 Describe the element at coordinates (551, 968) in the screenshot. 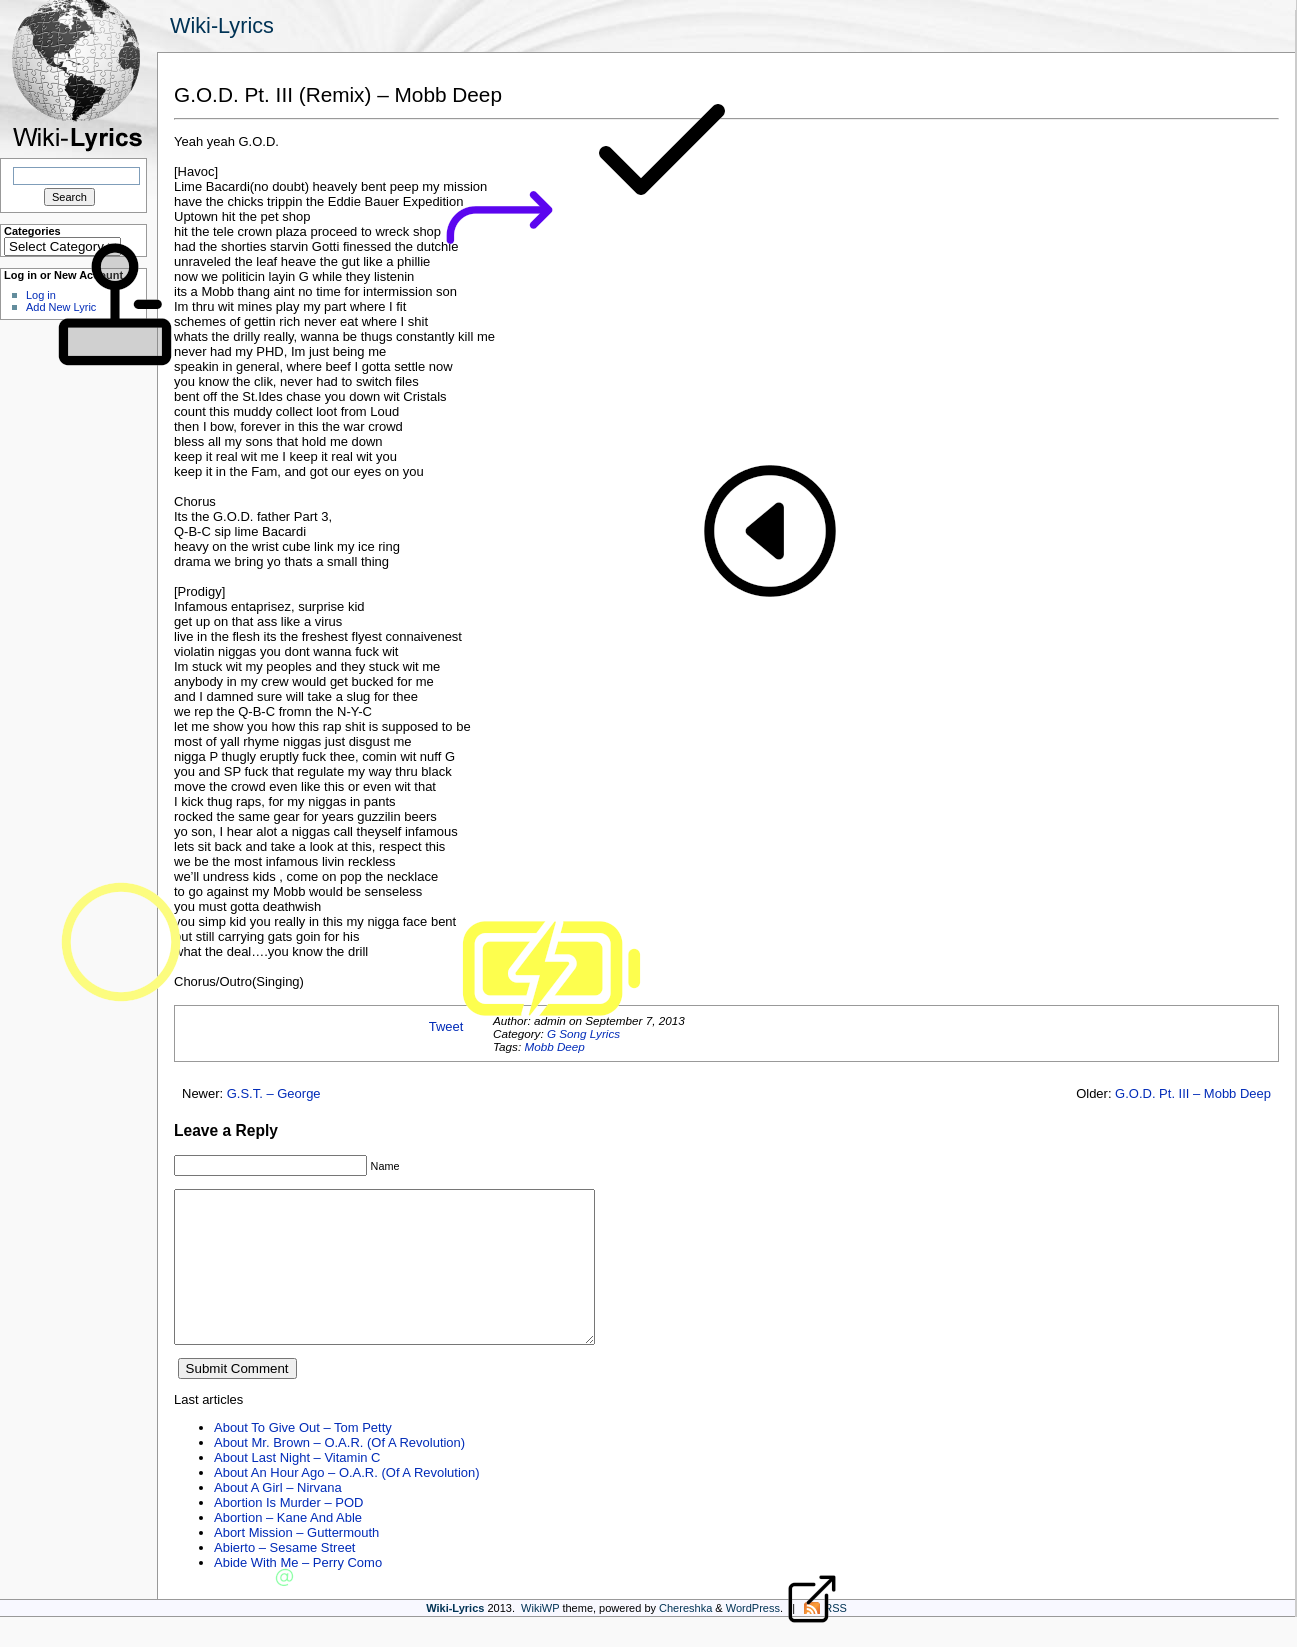

I see `indicates device is currently charging` at that location.